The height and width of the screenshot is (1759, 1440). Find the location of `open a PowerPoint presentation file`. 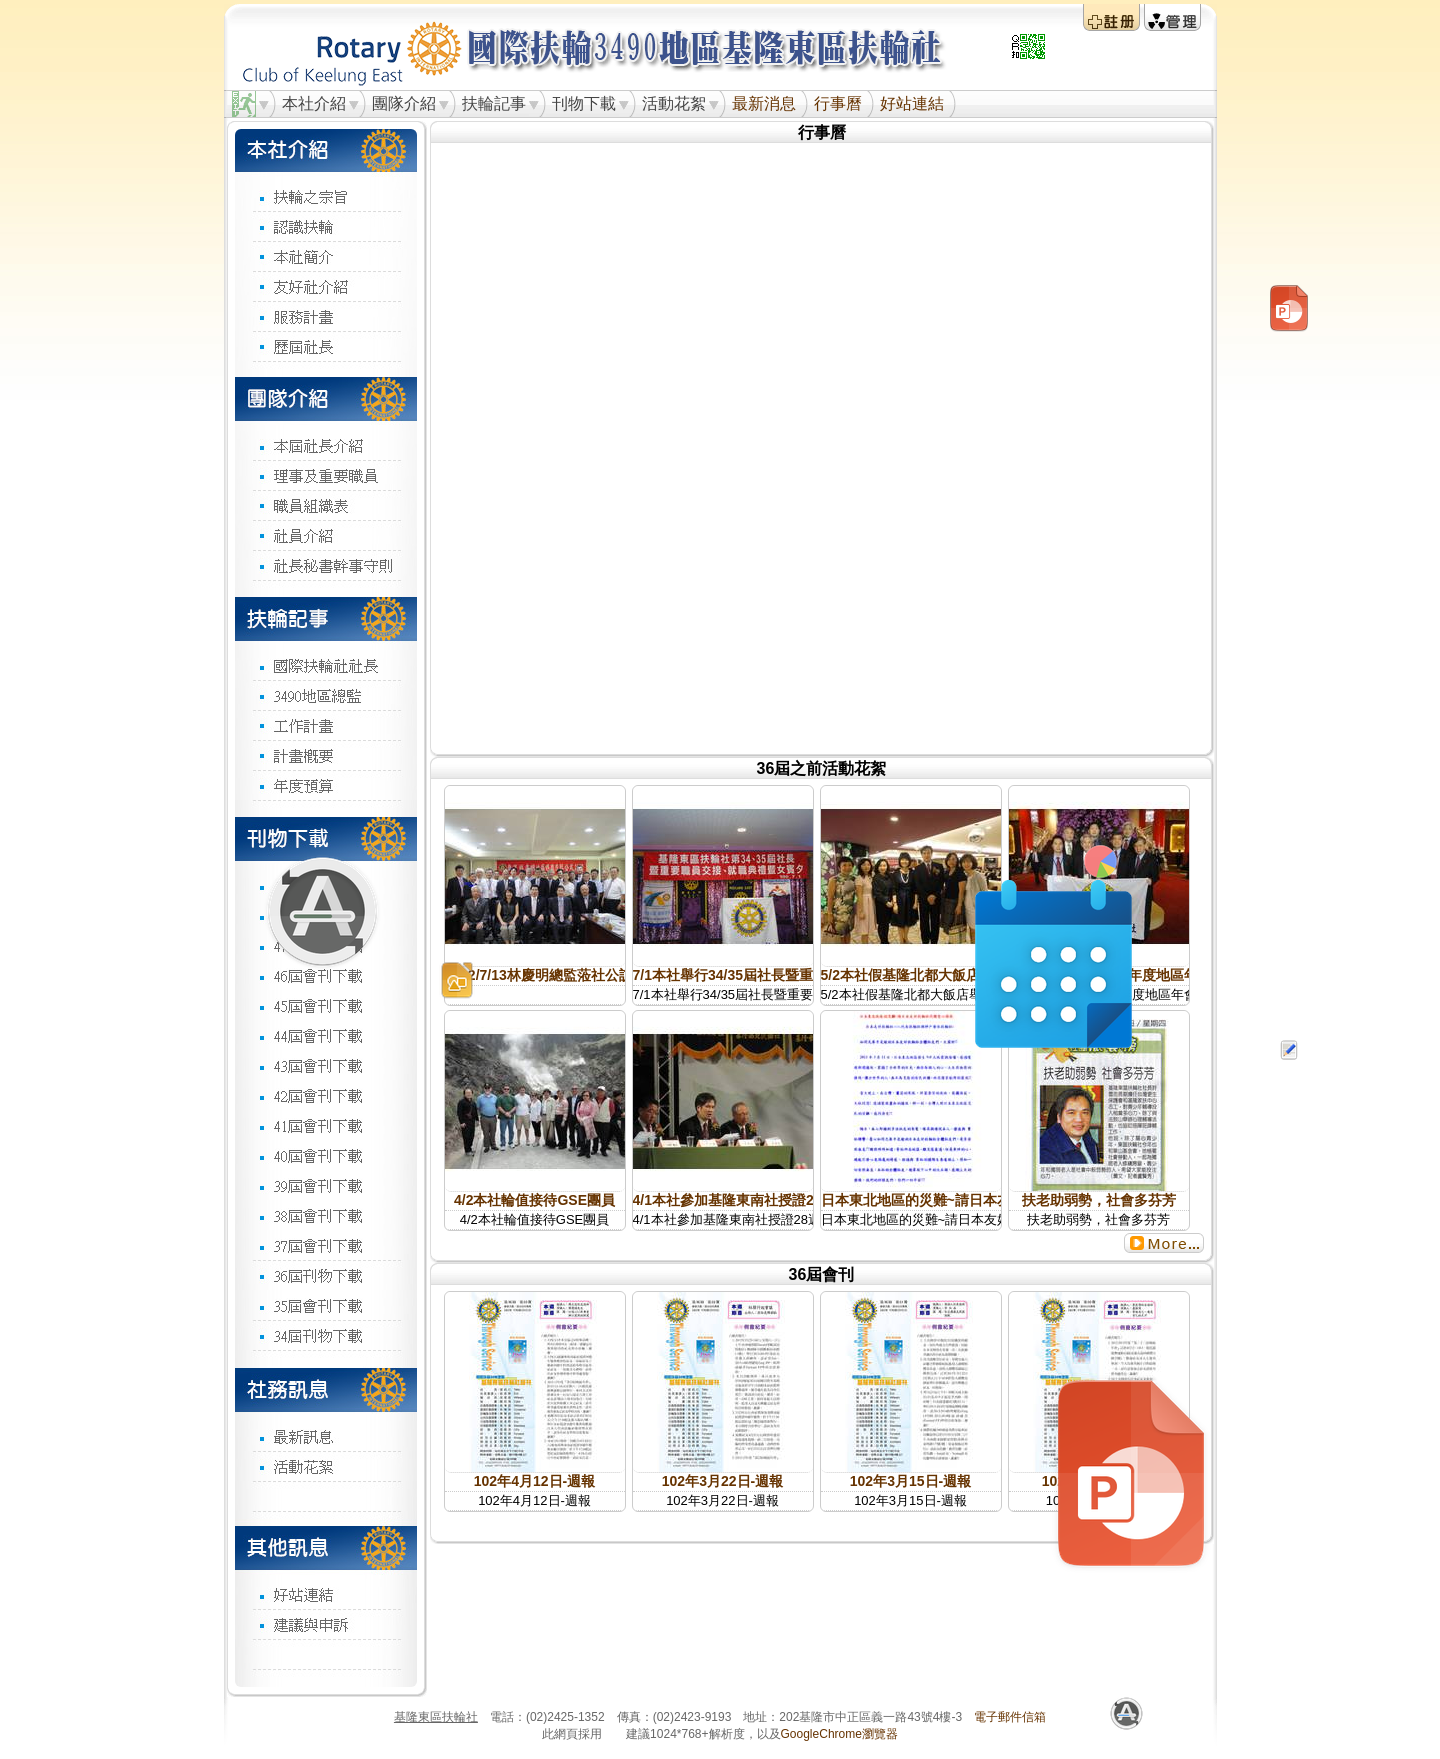

open a PowerPoint presentation file is located at coordinates (1131, 1473).